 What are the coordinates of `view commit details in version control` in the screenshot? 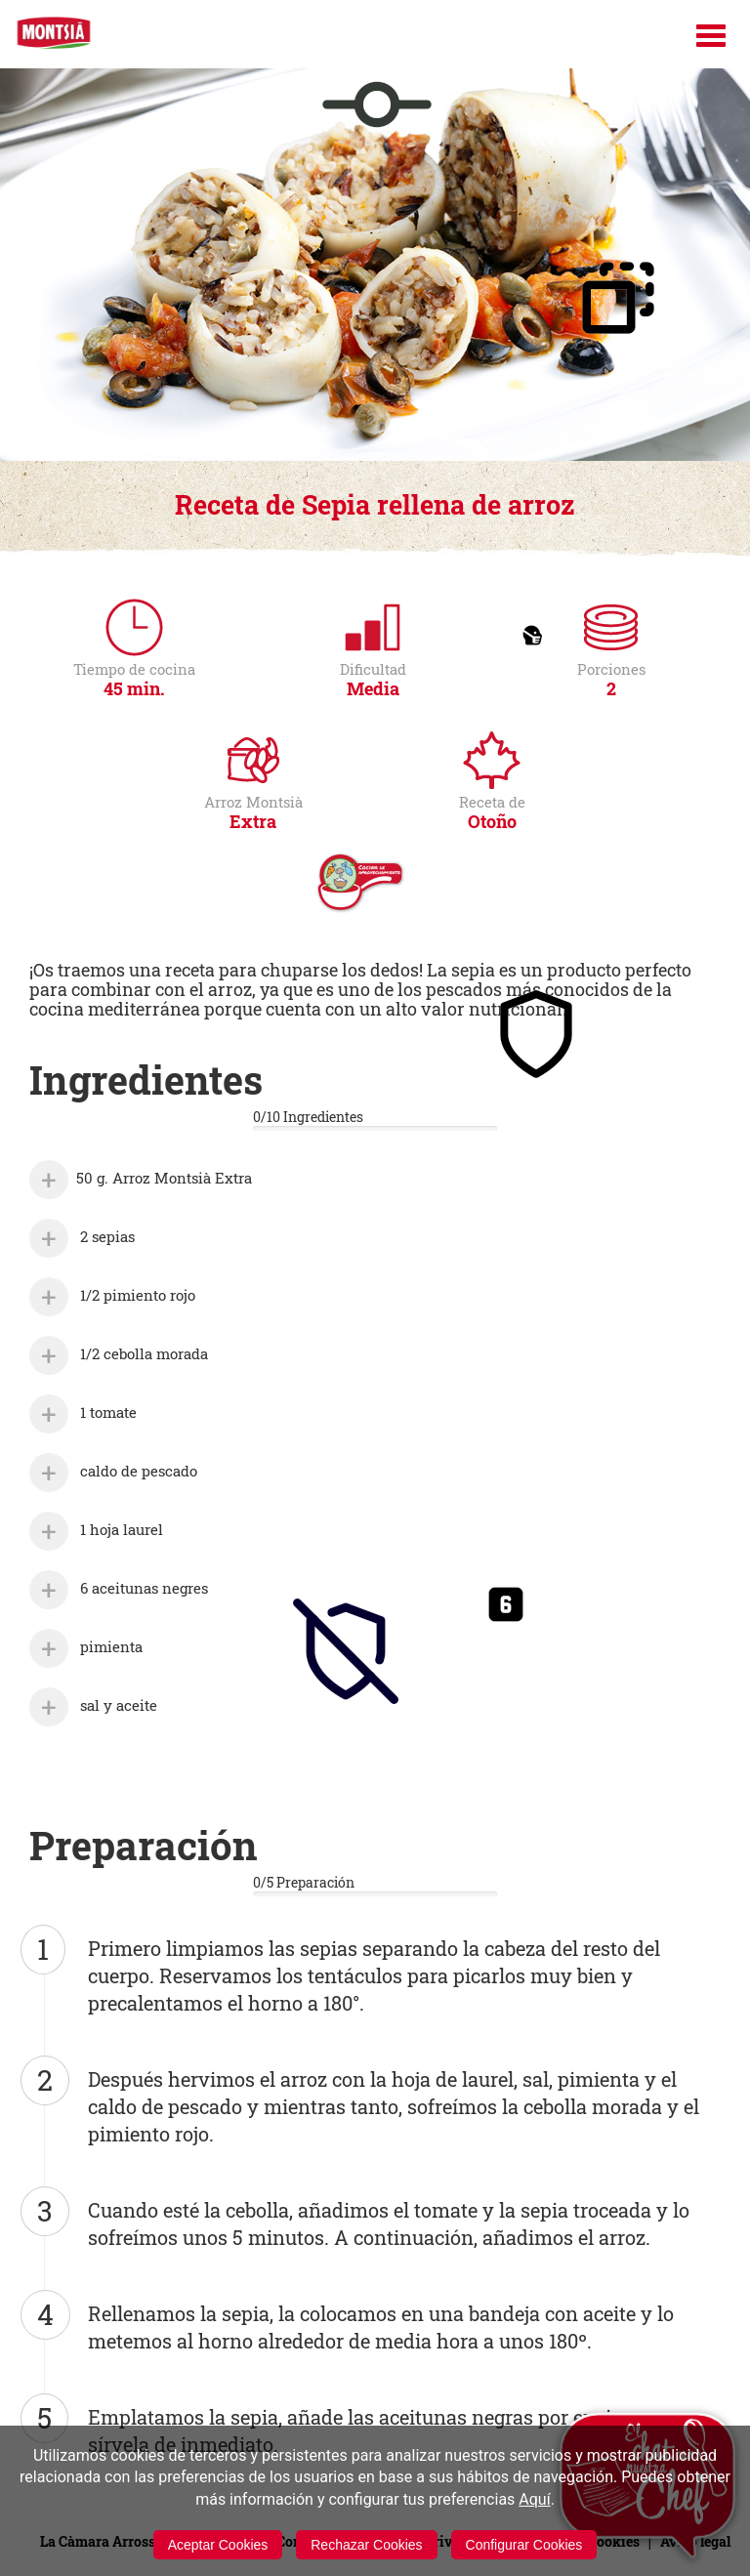 It's located at (377, 104).